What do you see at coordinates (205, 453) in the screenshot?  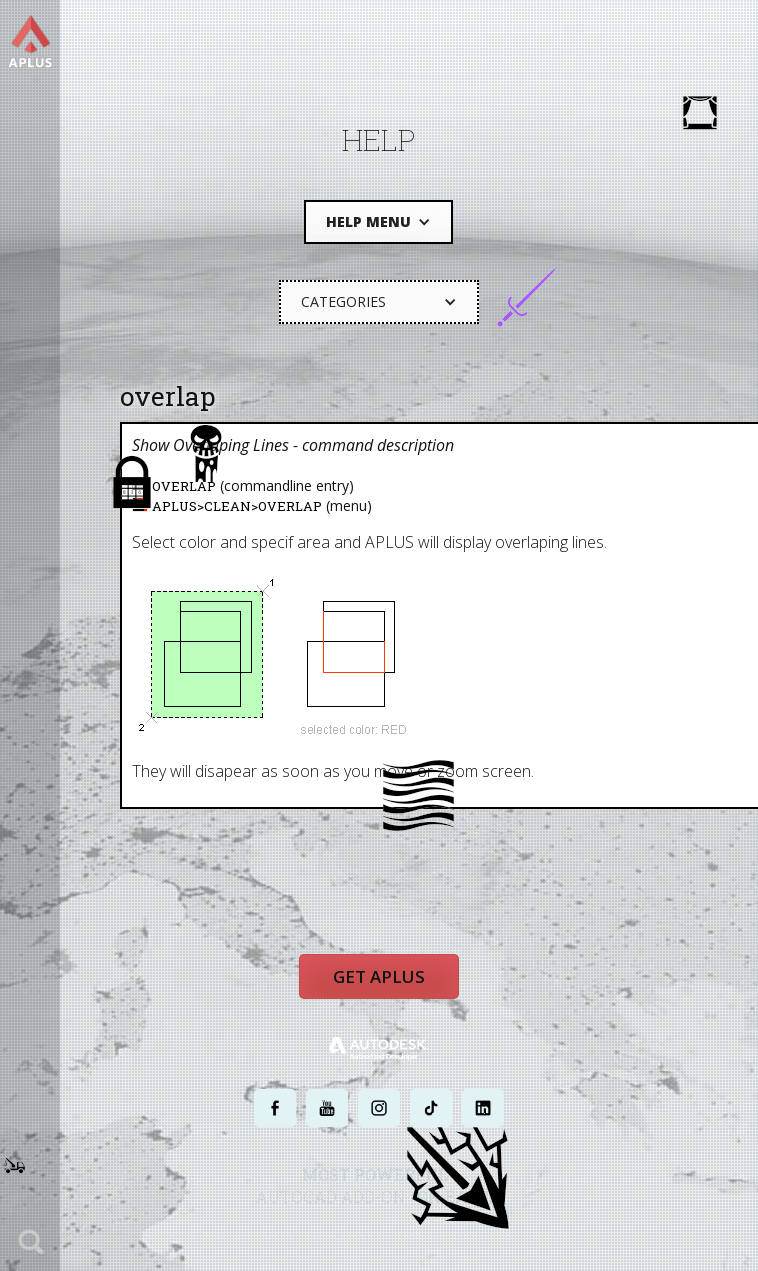 I see `indicates poison or toxic damage status` at bounding box center [205, 453].